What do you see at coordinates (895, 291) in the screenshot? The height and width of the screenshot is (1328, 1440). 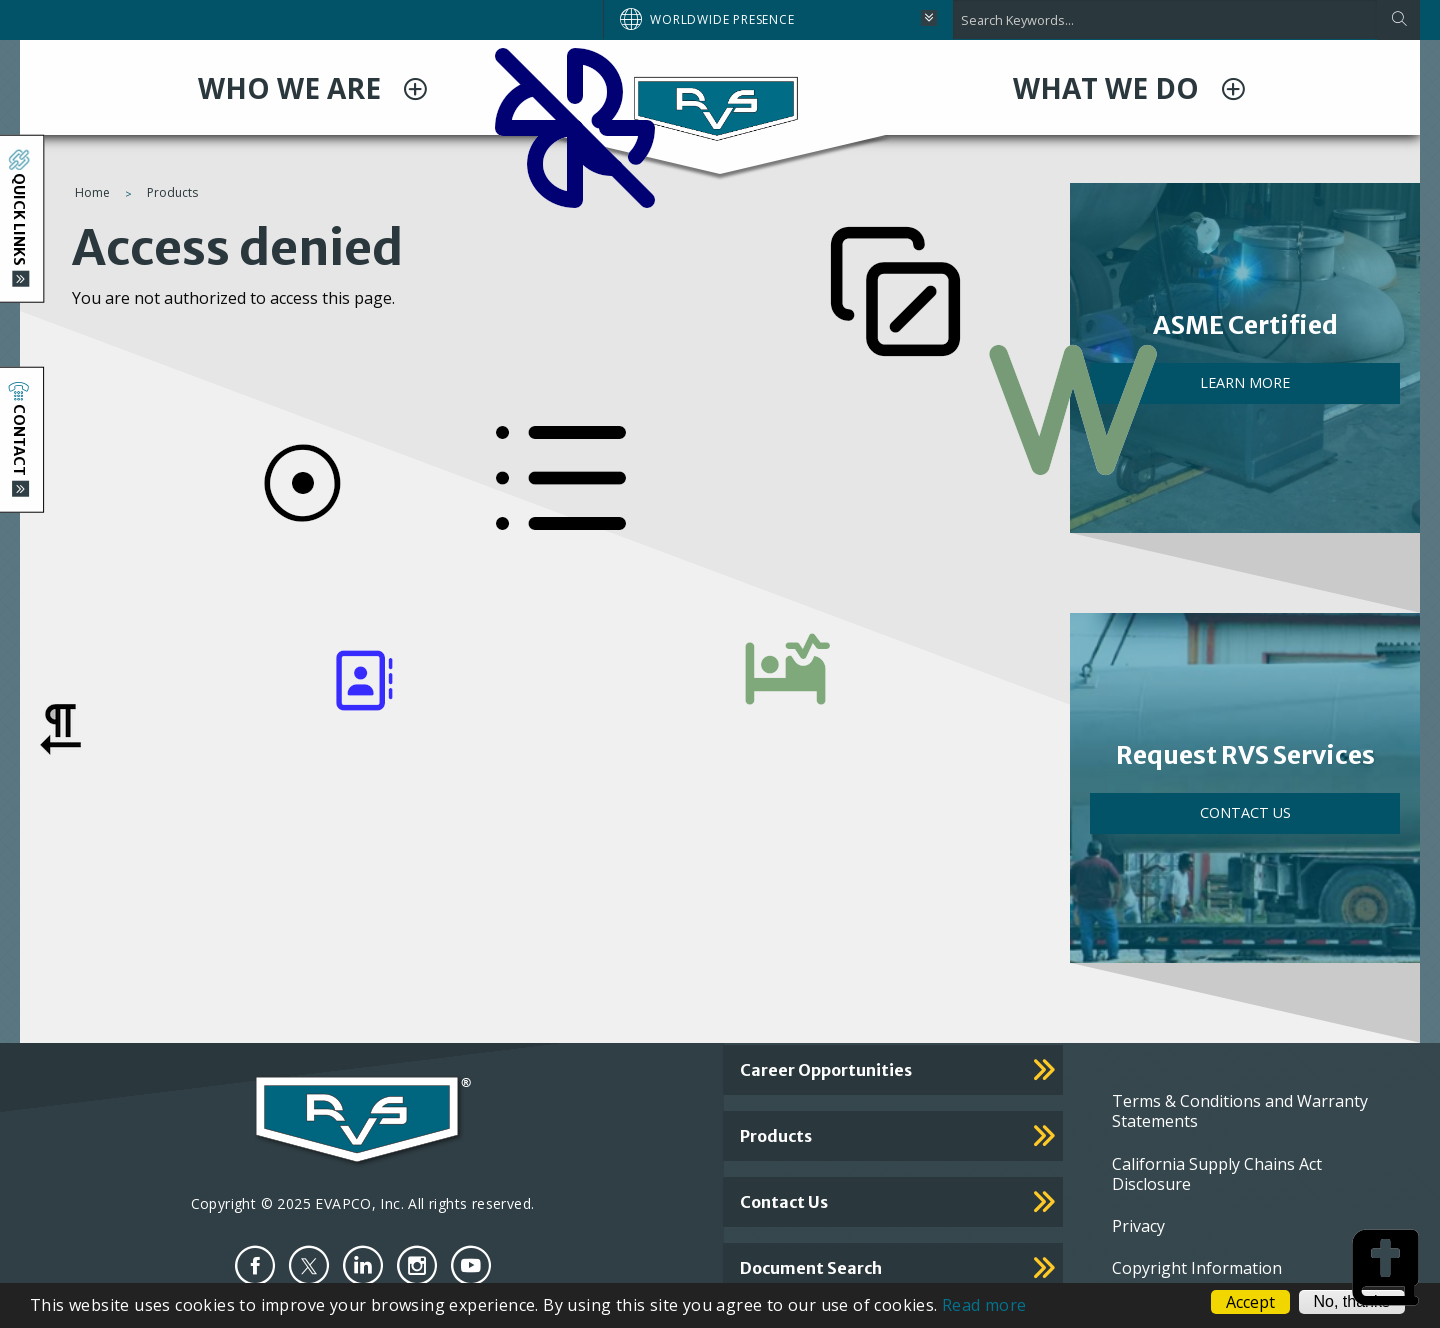 I see `copy action is disabled or unavailable` at bounding box center [895, 291].